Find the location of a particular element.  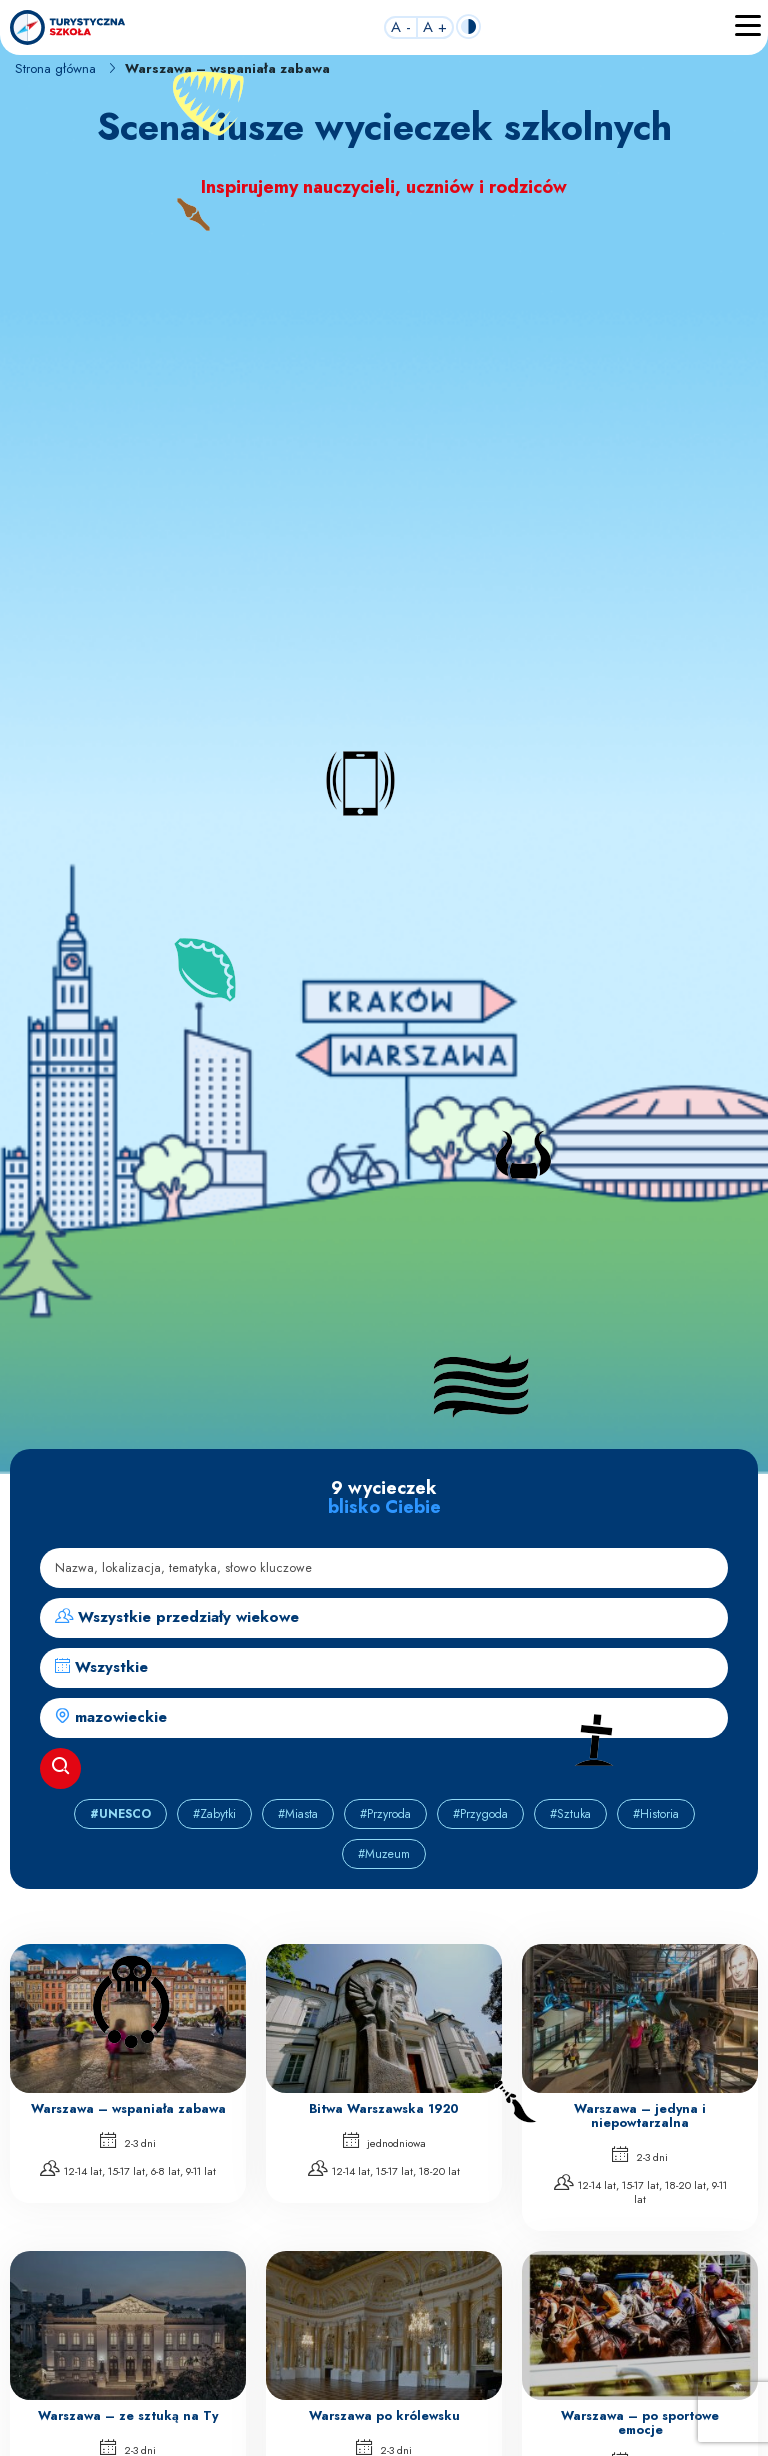

equip a skull ring accessory is located at coordinates (131, 2002).